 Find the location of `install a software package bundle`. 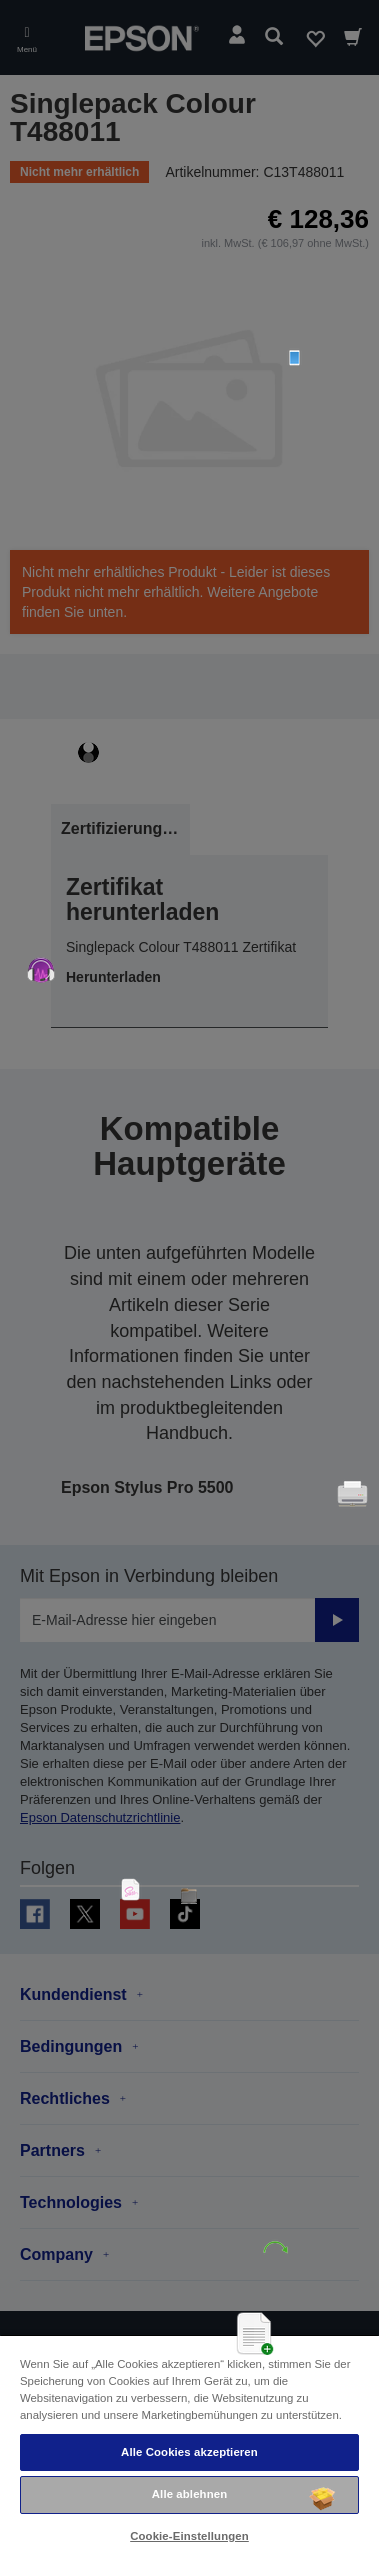

install a software package bundle is located at coordinates (322, 2498).